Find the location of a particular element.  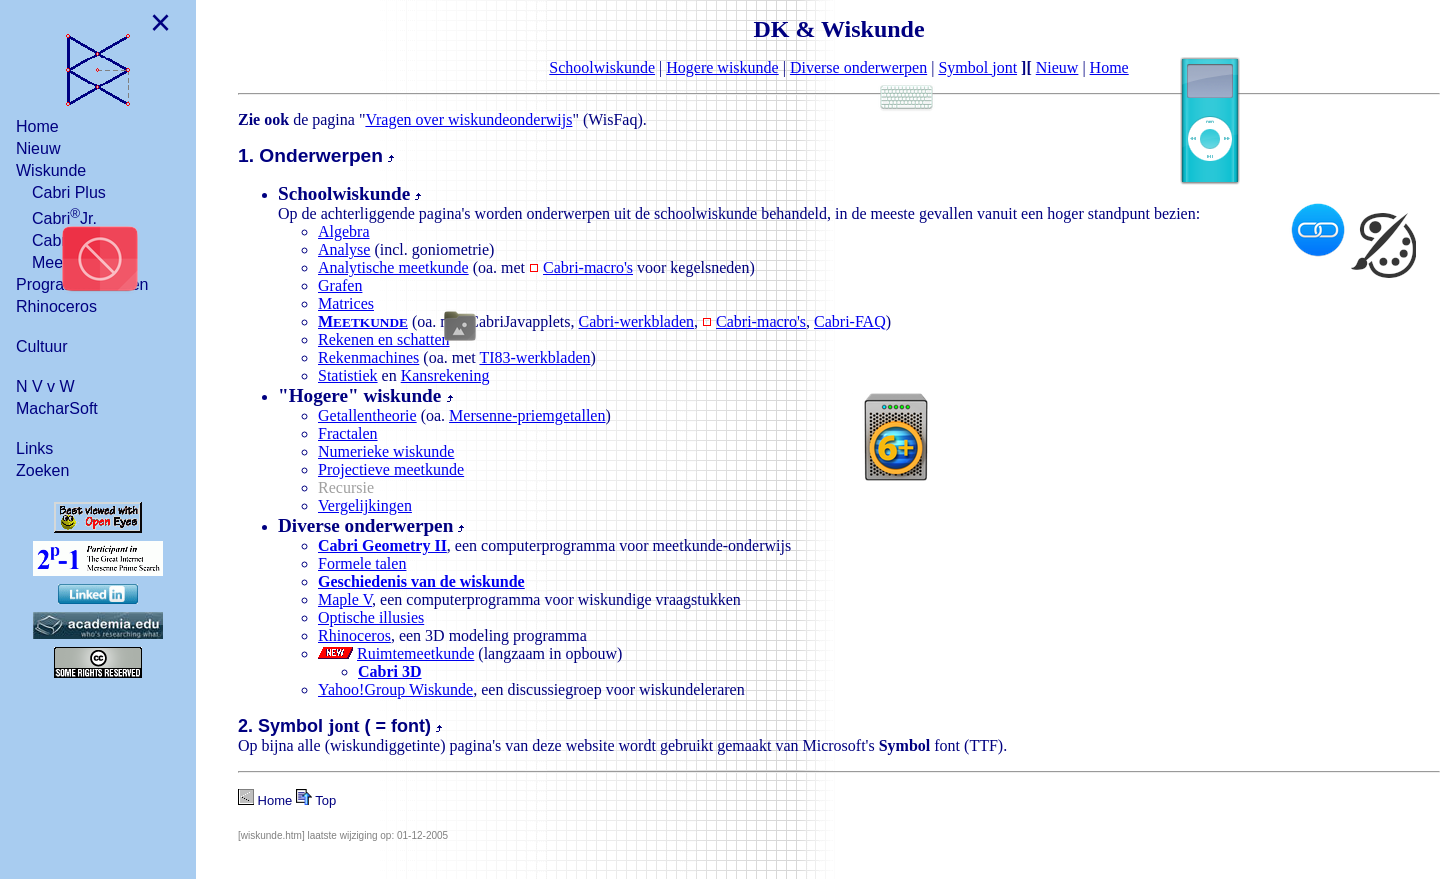

open your pictures folder is located at coordinates (460, 326).